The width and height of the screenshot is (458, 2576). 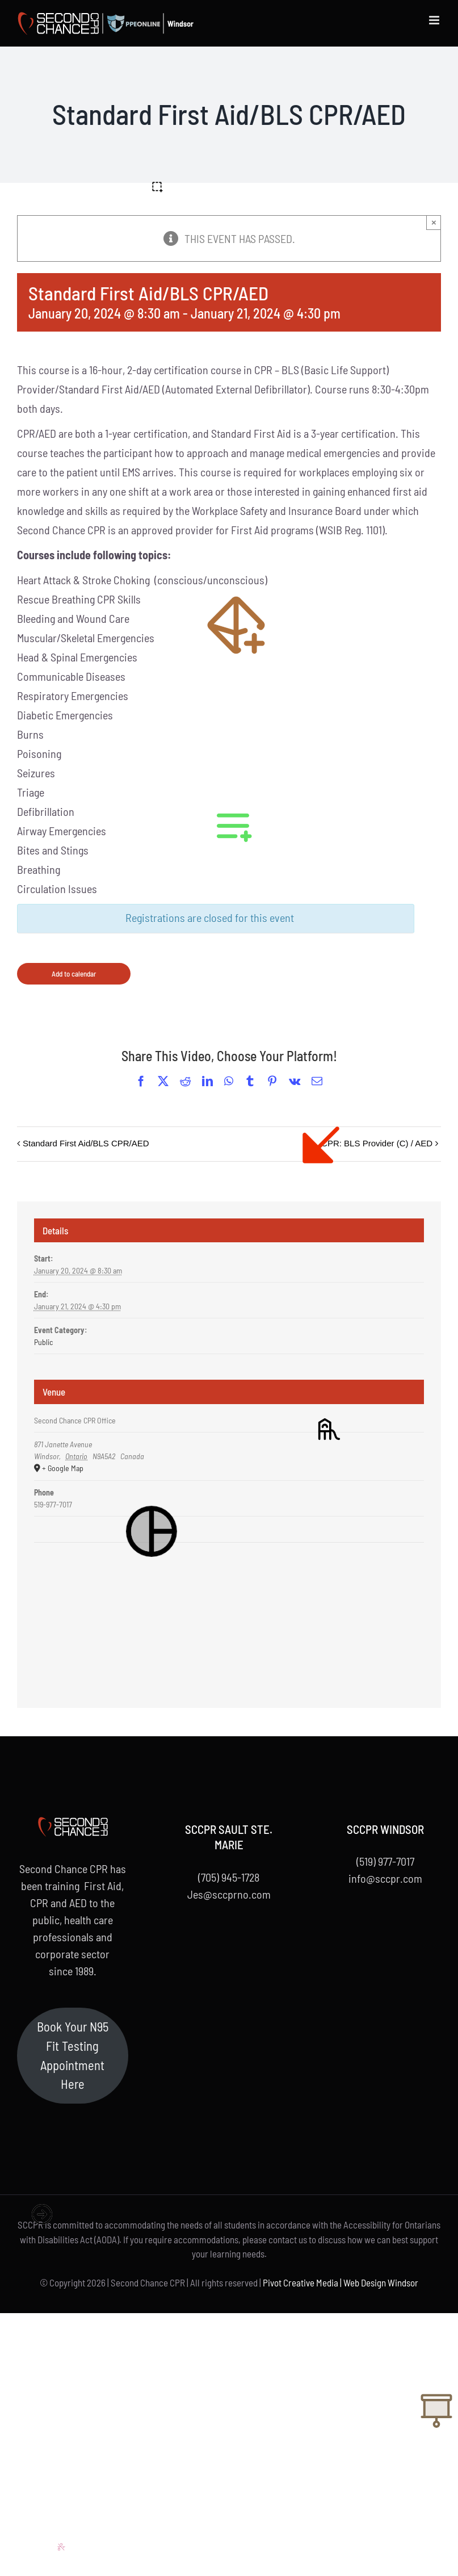 I want to click on view data breakdown or statistics, so click(x=152, y=1531).